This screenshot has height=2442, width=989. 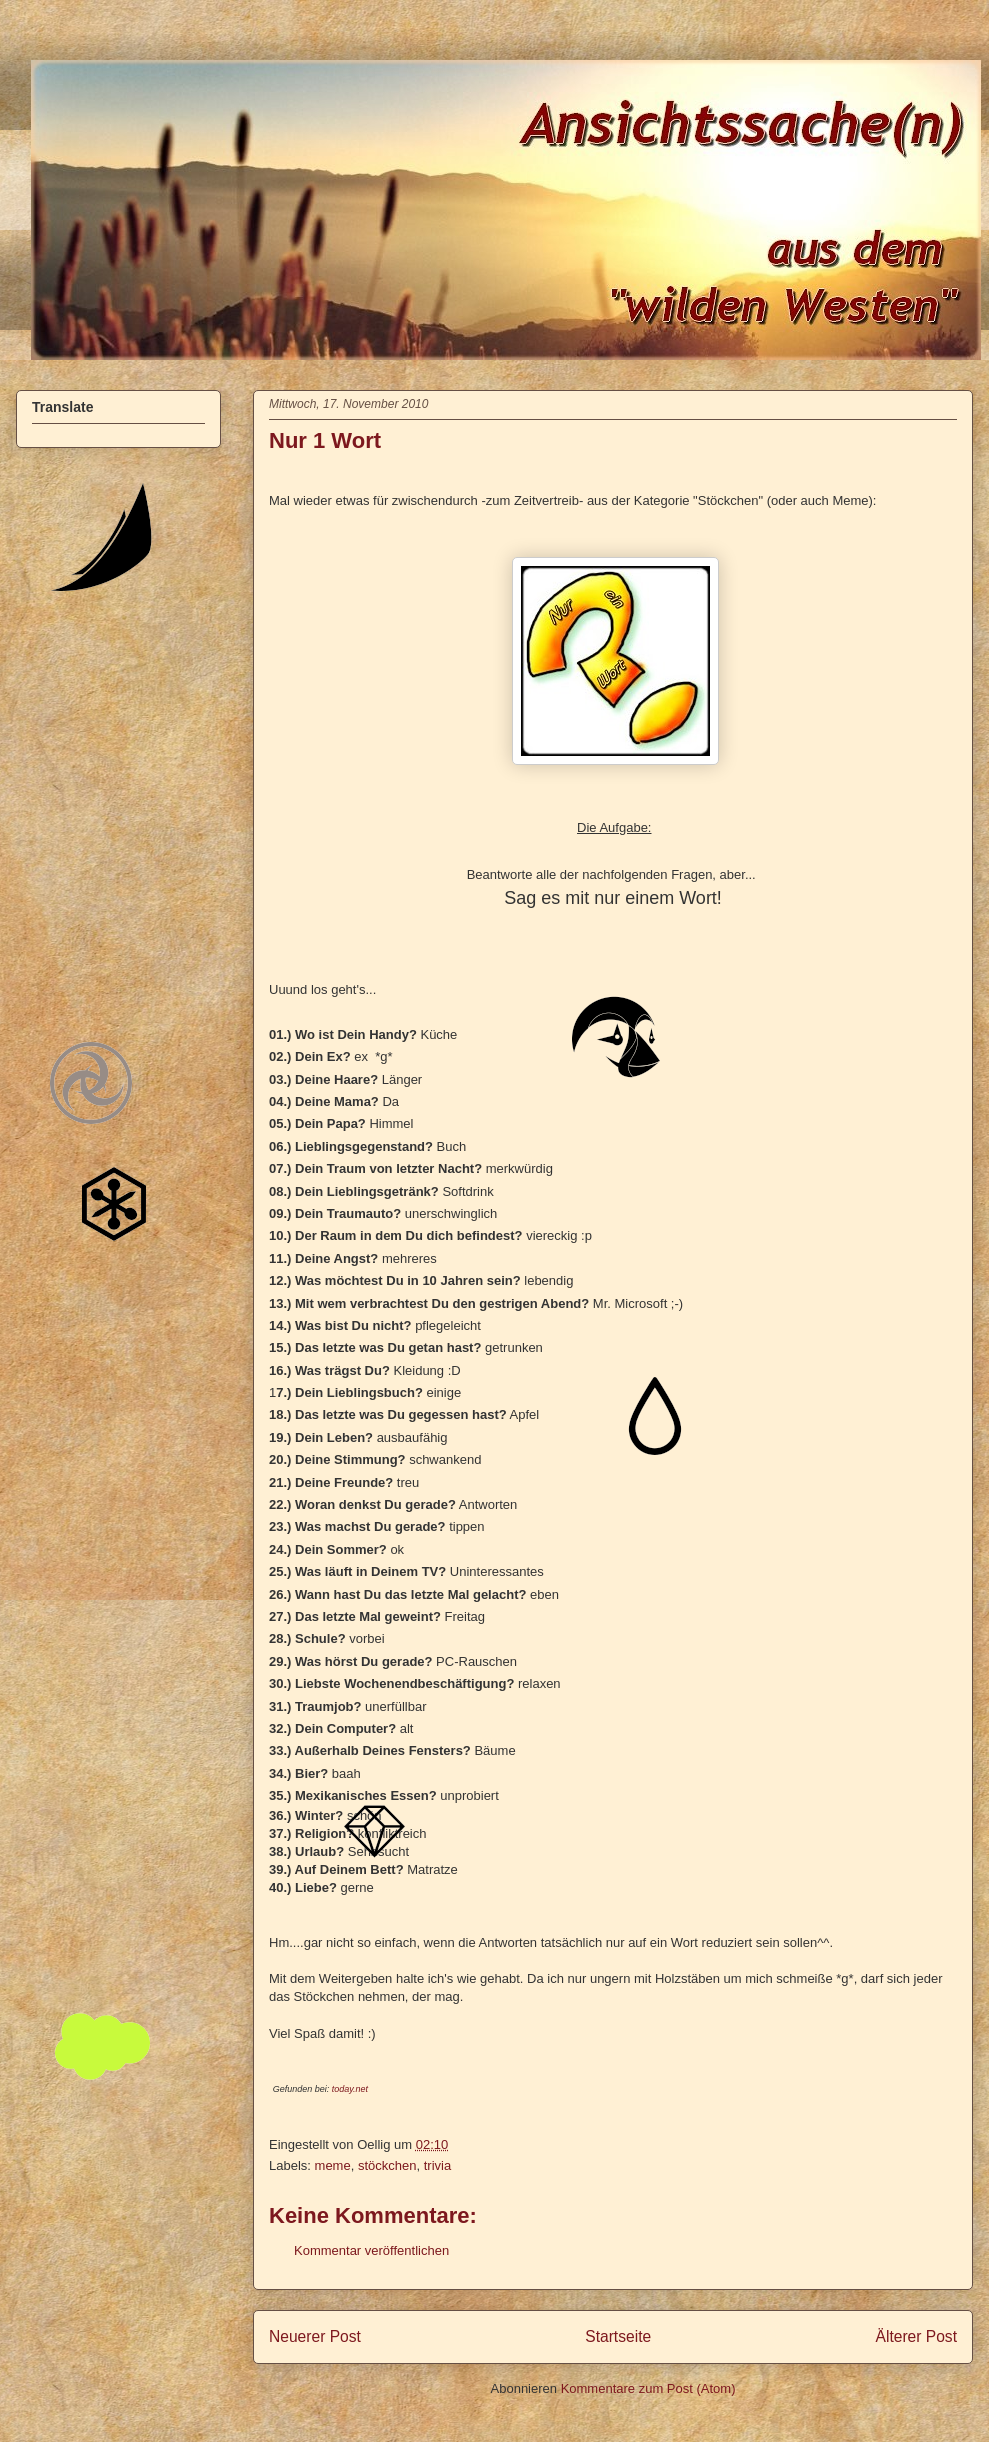 What do you see at coordinates (616, 1037) in the screenshot?
I see `prestashop e-commerce platform logo` at bounding box center [616, 1037].